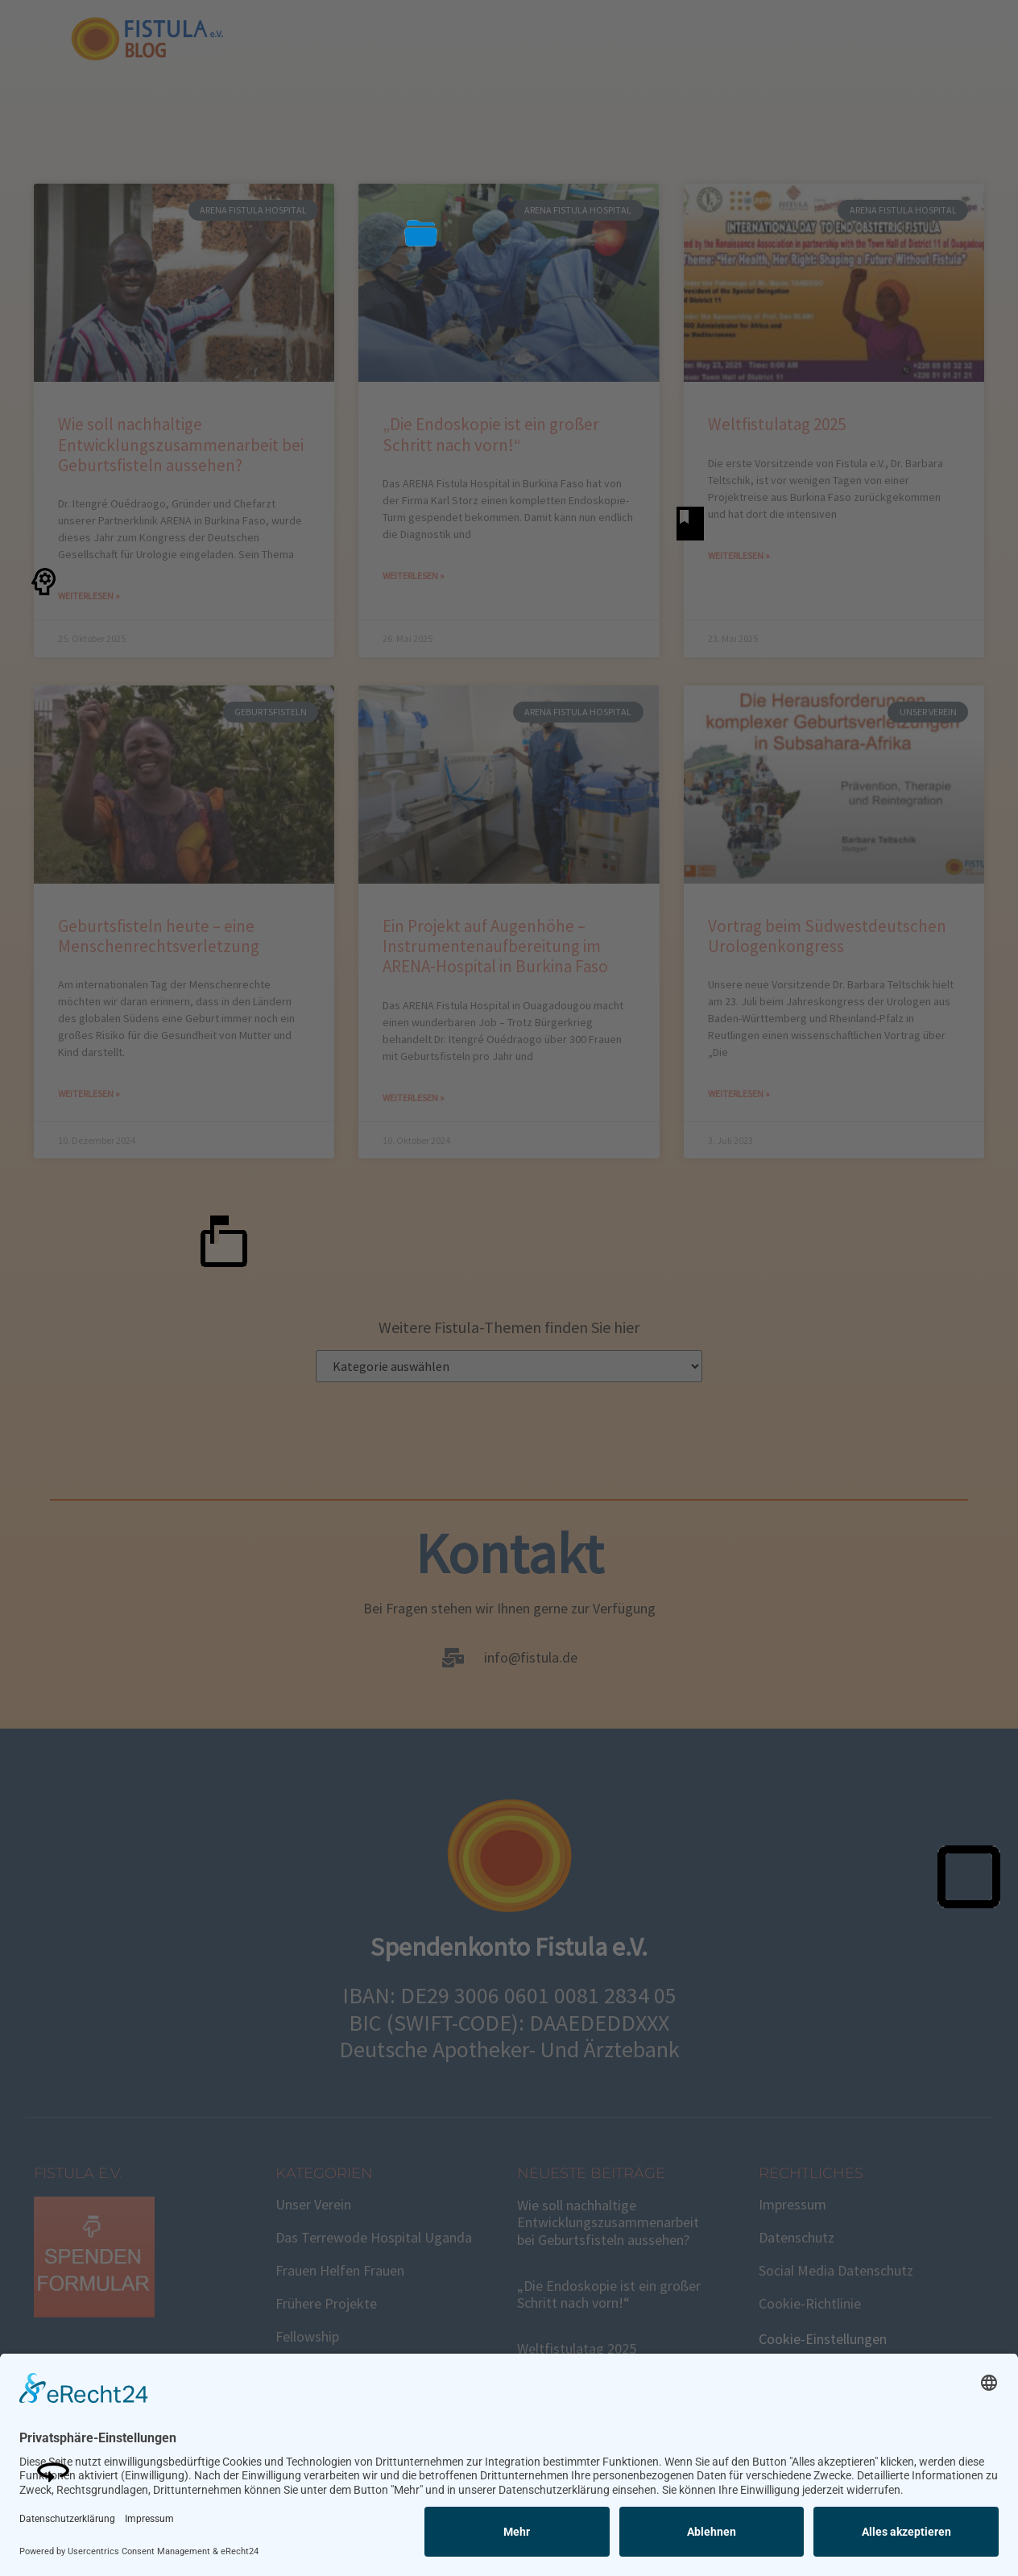 The height and width of the screenshot is (2576, 1018). I want to click on open your library or reading list, so click(690, 524).